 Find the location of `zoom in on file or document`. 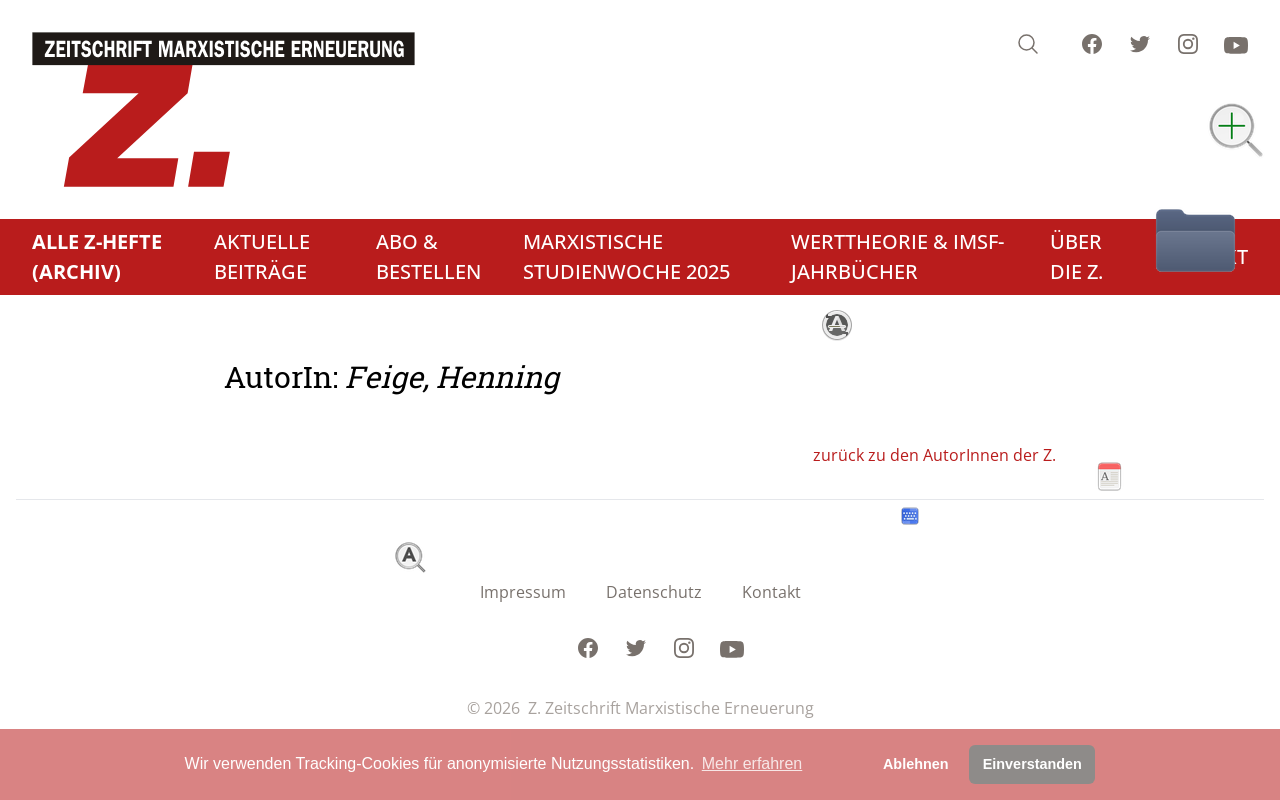

zoom in on file or document is located at coordinates (1235, 129).